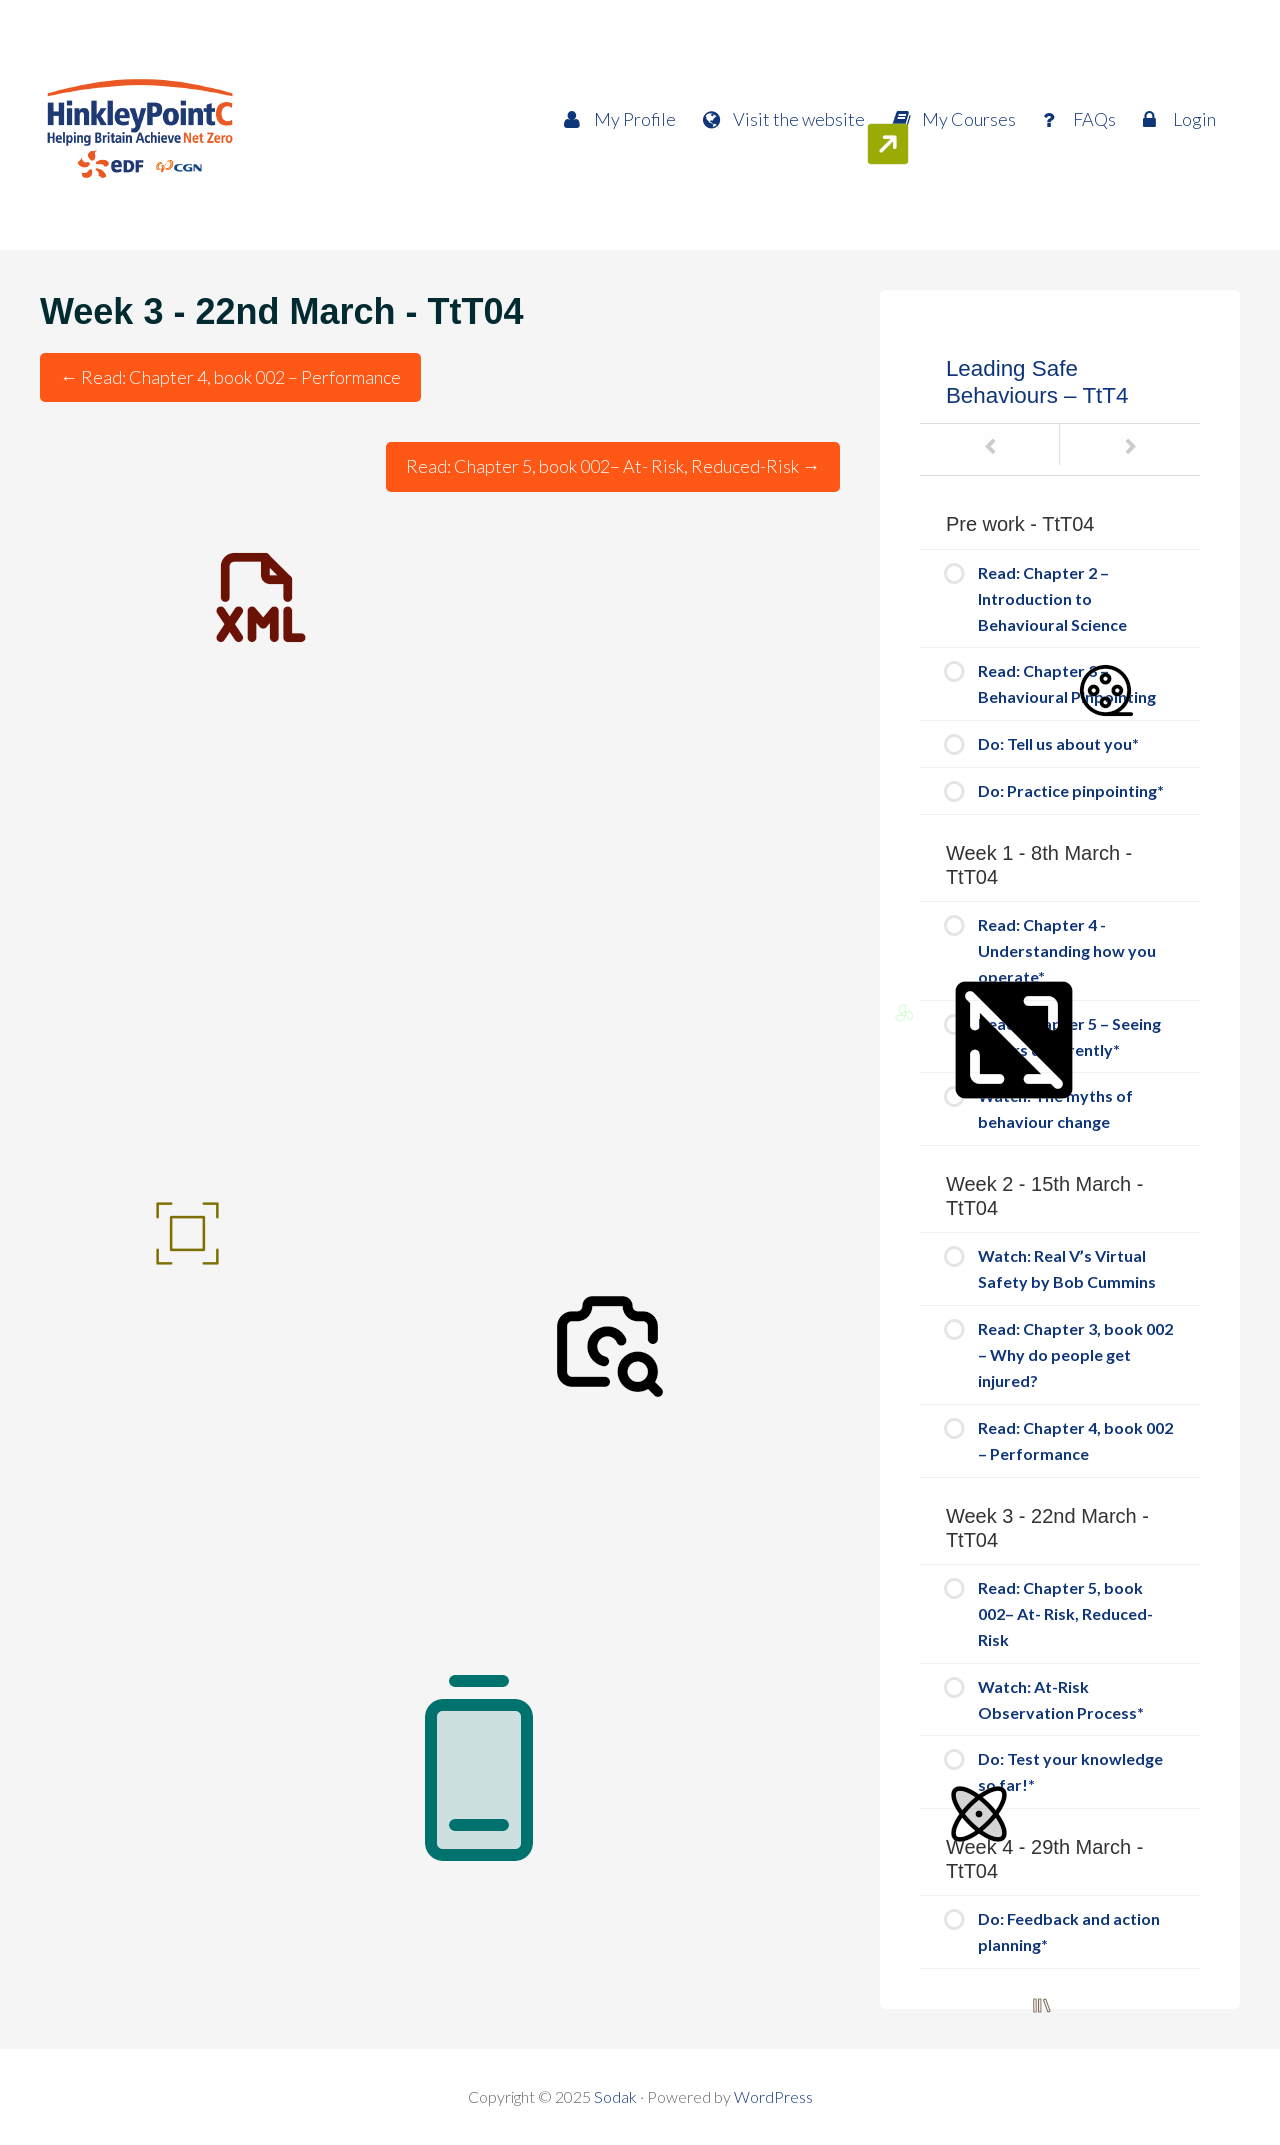 The height and width of the screenshot is (2145, 1280). I want to click on search photos or images, so click(607, 1341).